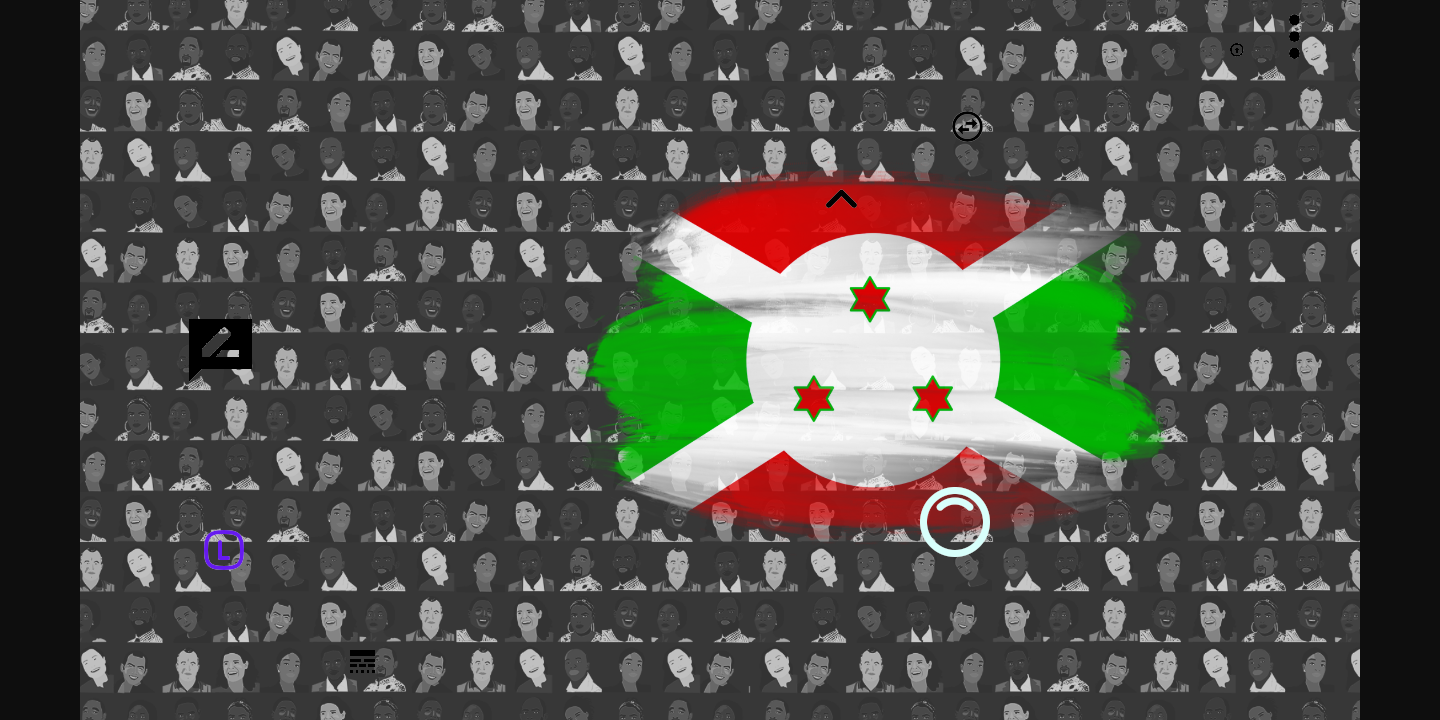 The image size is (1440, 720). Describe the element at coordinates (362, 661) in the screenshot. I see `change text line spacing or density` at that location.